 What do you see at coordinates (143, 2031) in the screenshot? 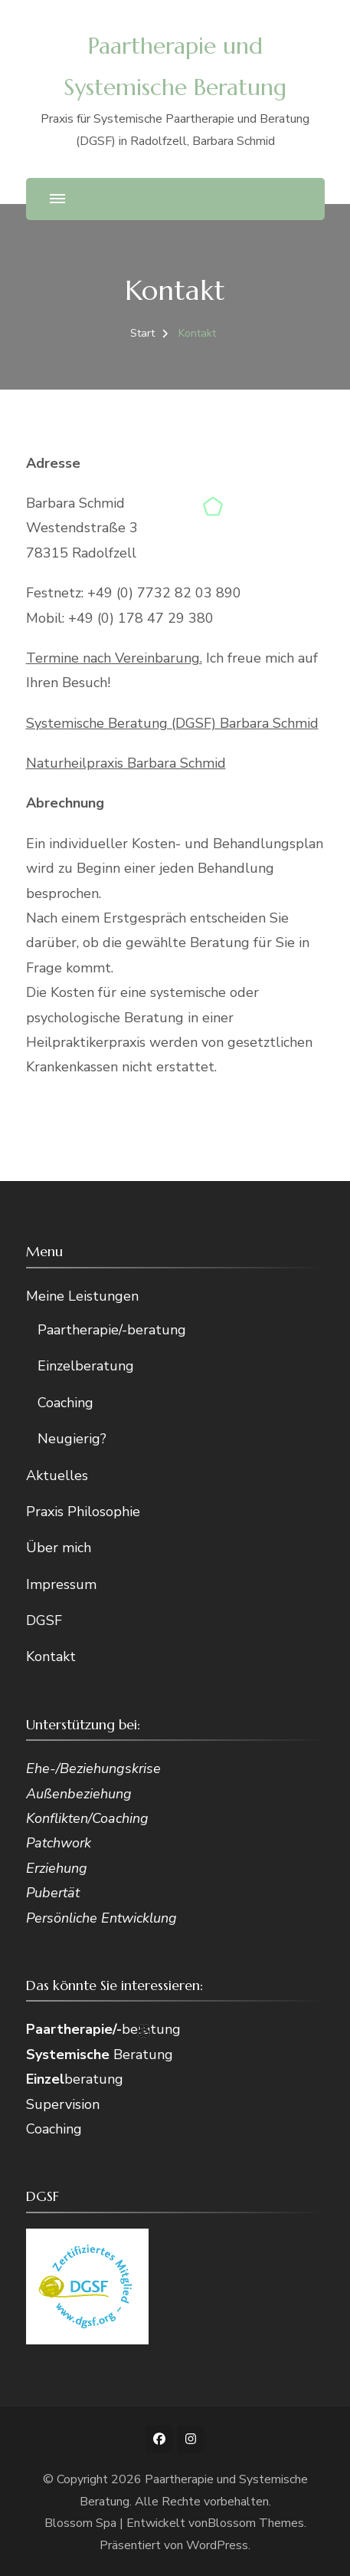
I see `view stadium or arena information` at bounding box center [143, 2031].